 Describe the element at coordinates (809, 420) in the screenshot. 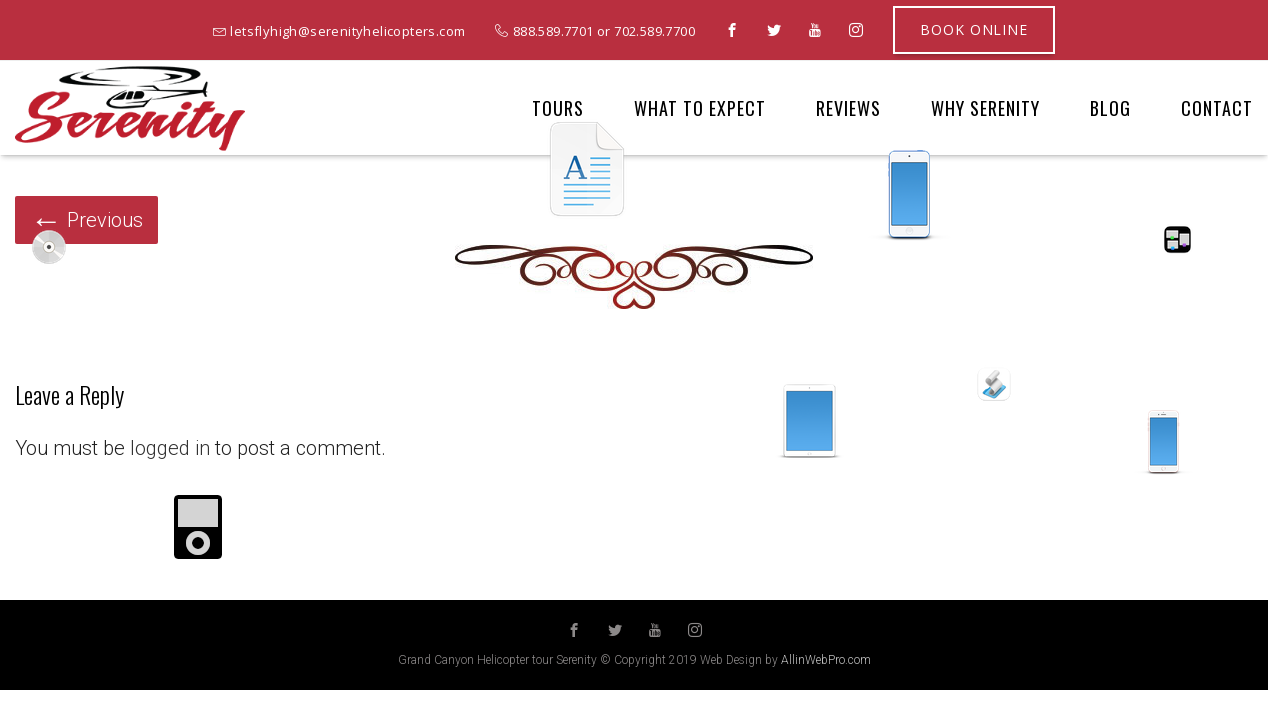

I see `manage connected iPad device` at that location.